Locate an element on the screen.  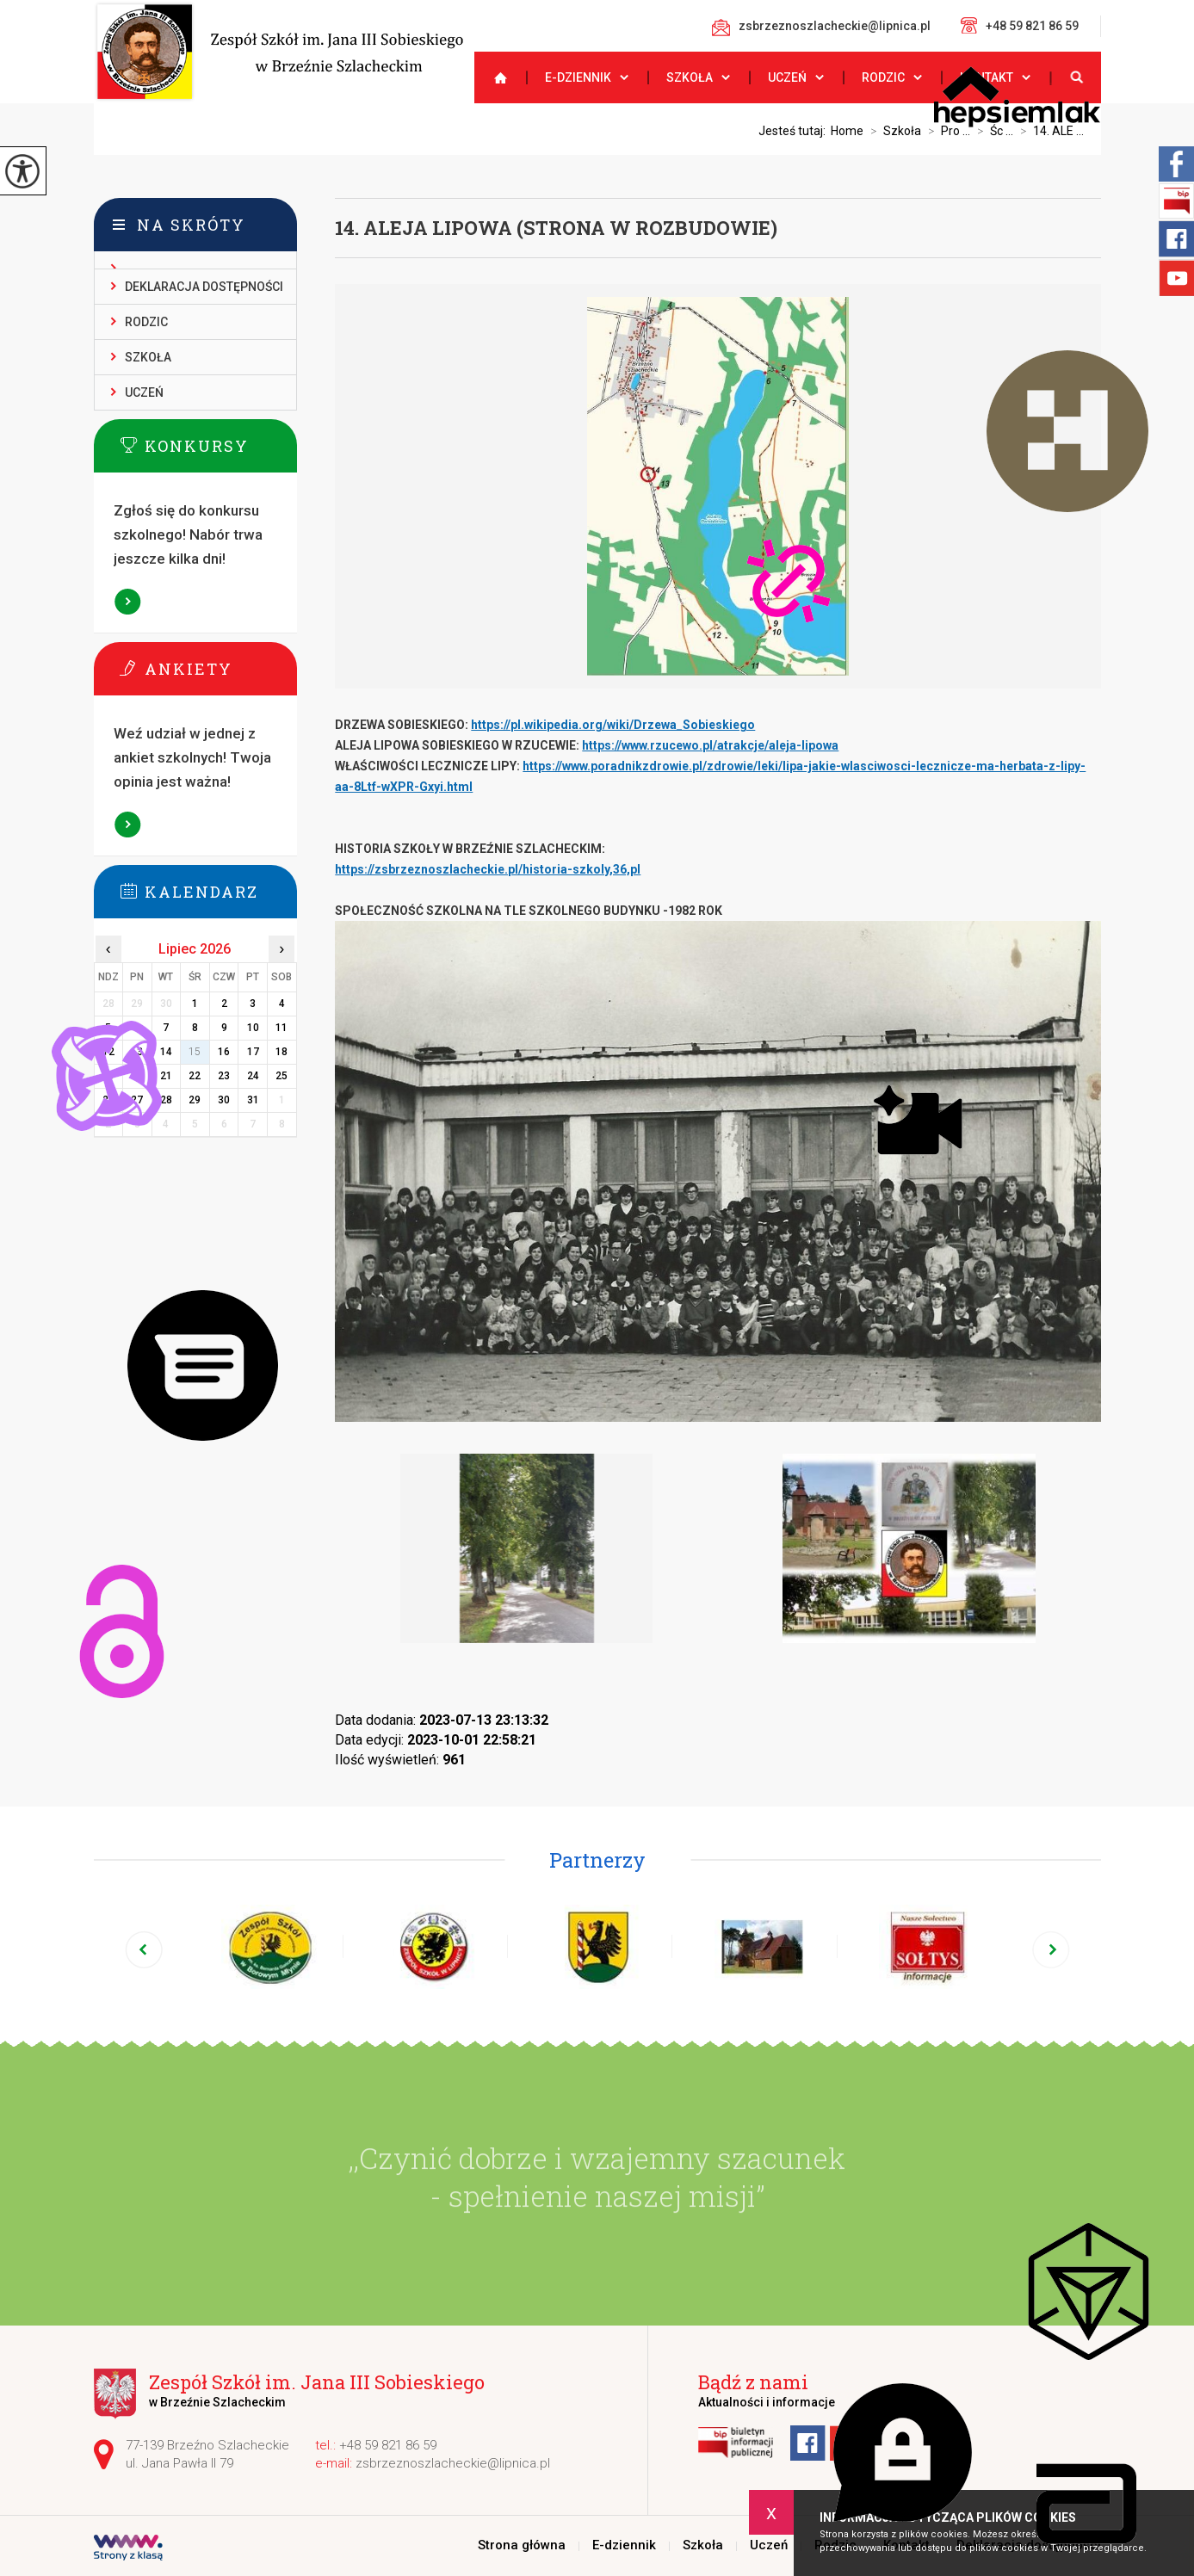
unlink or break a connected URL is located at coordinates (789, 581).